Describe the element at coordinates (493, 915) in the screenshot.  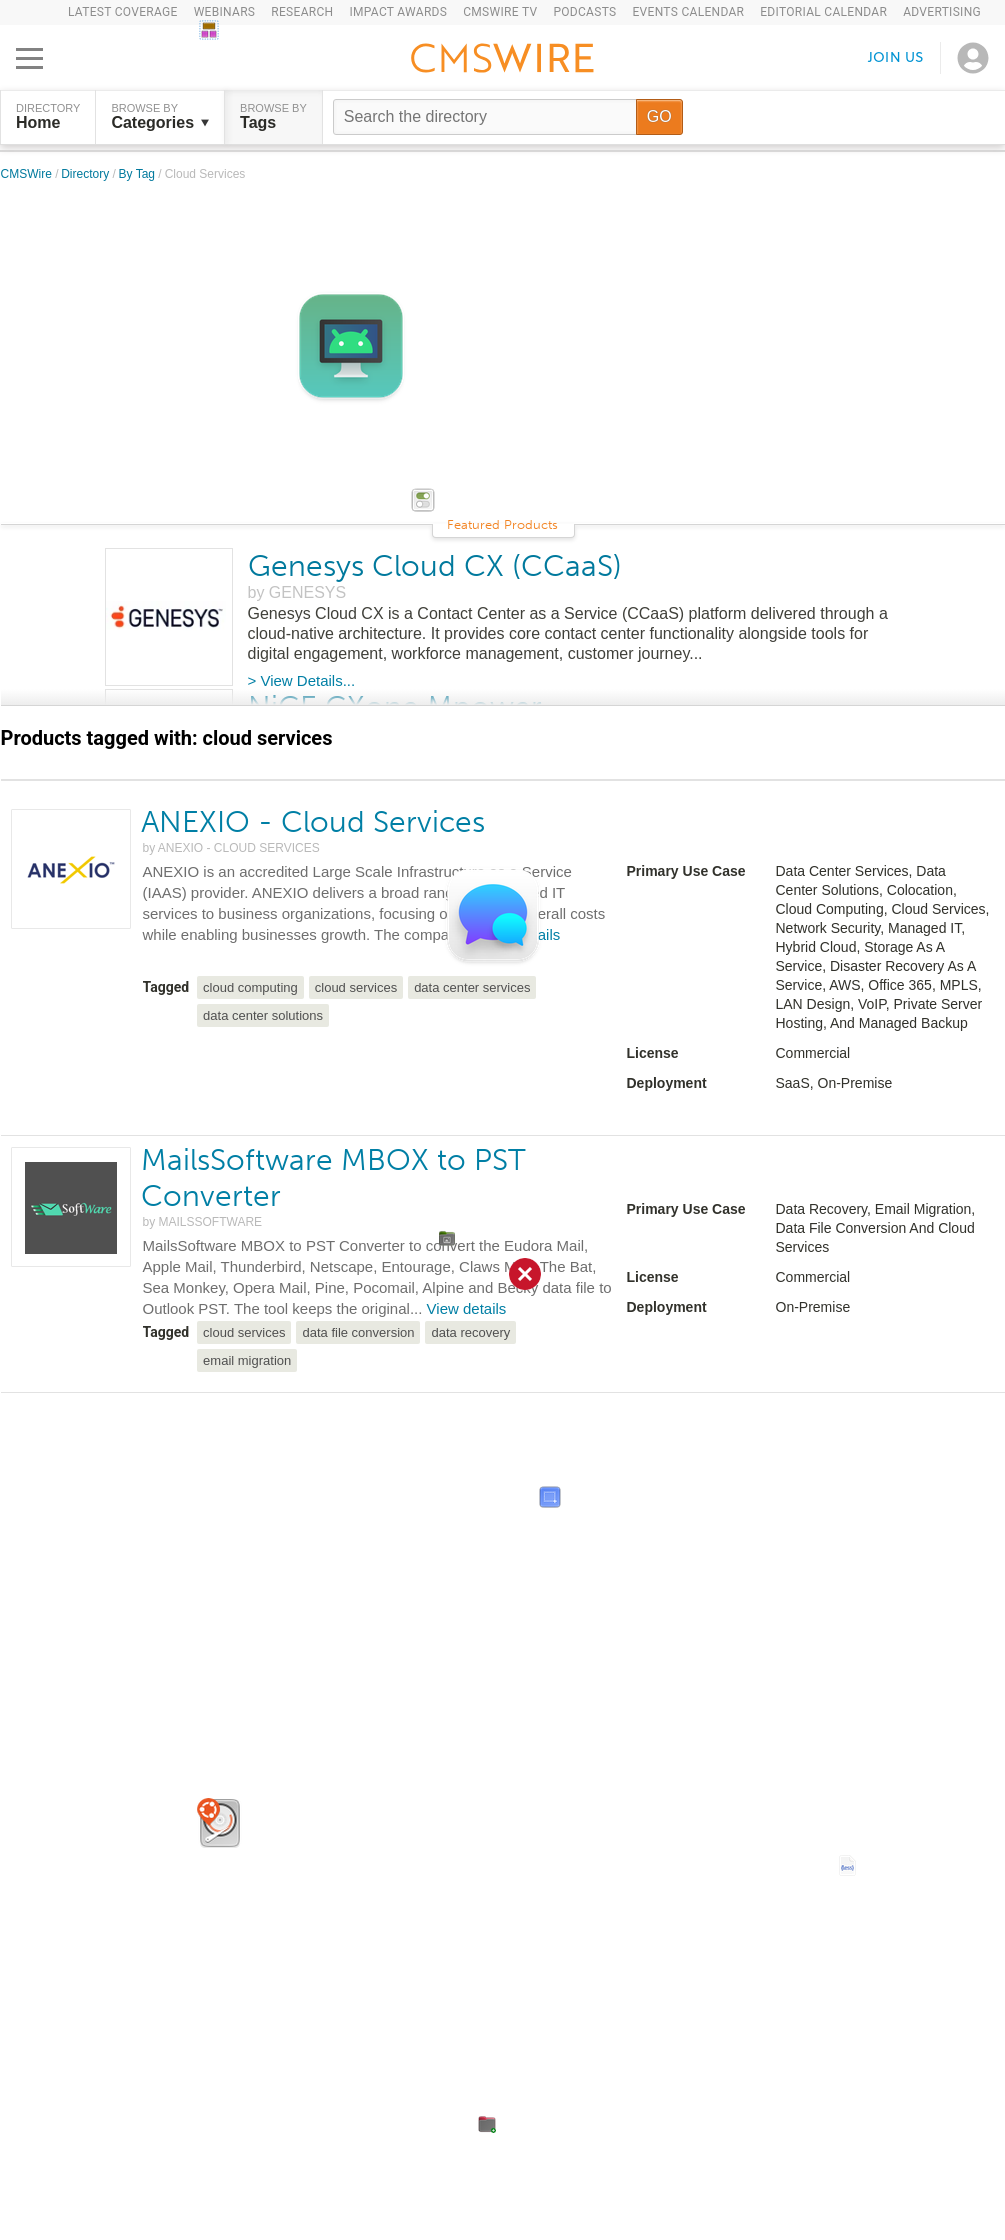
I see `open notification preferences` at that location.